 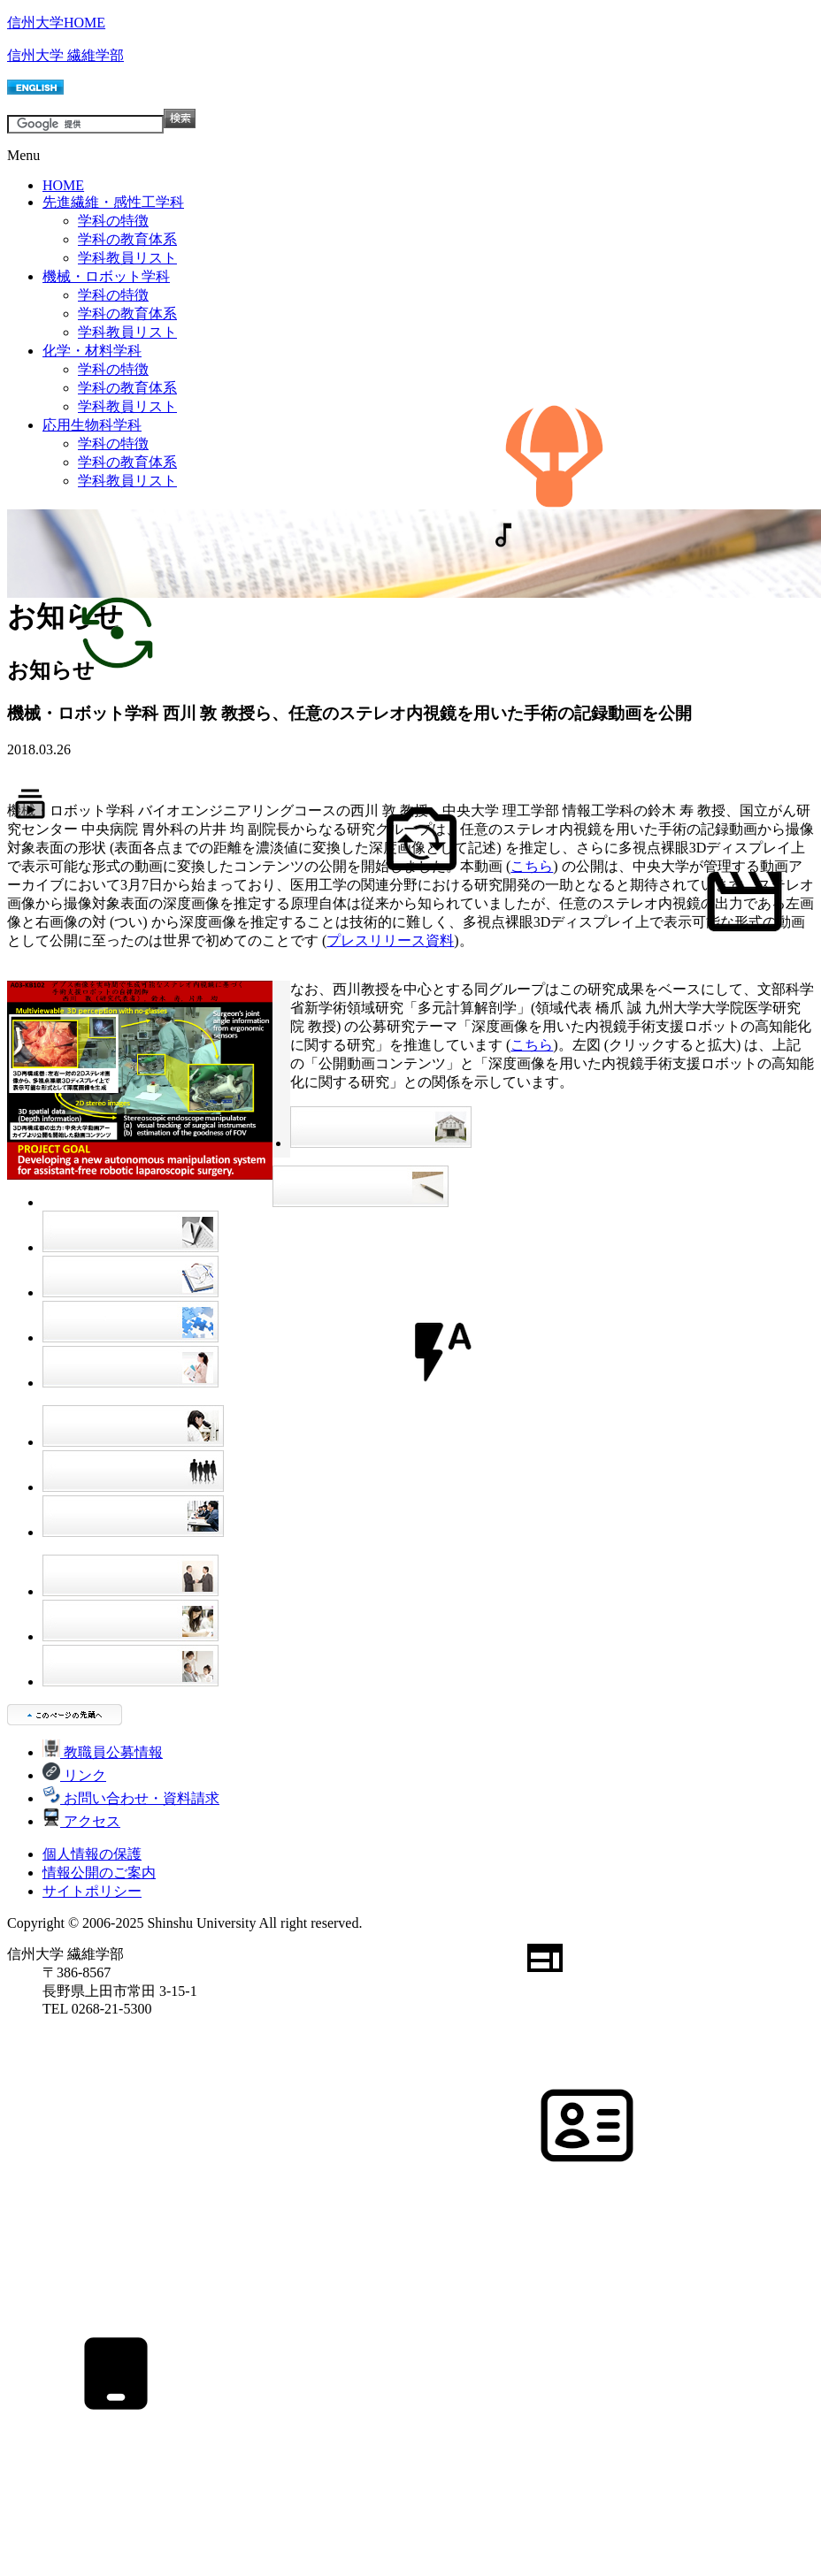 What do you see at coordinates (503, 535) in the screenshot?
I see `access music or audio player` at bounding box center [503, 535].